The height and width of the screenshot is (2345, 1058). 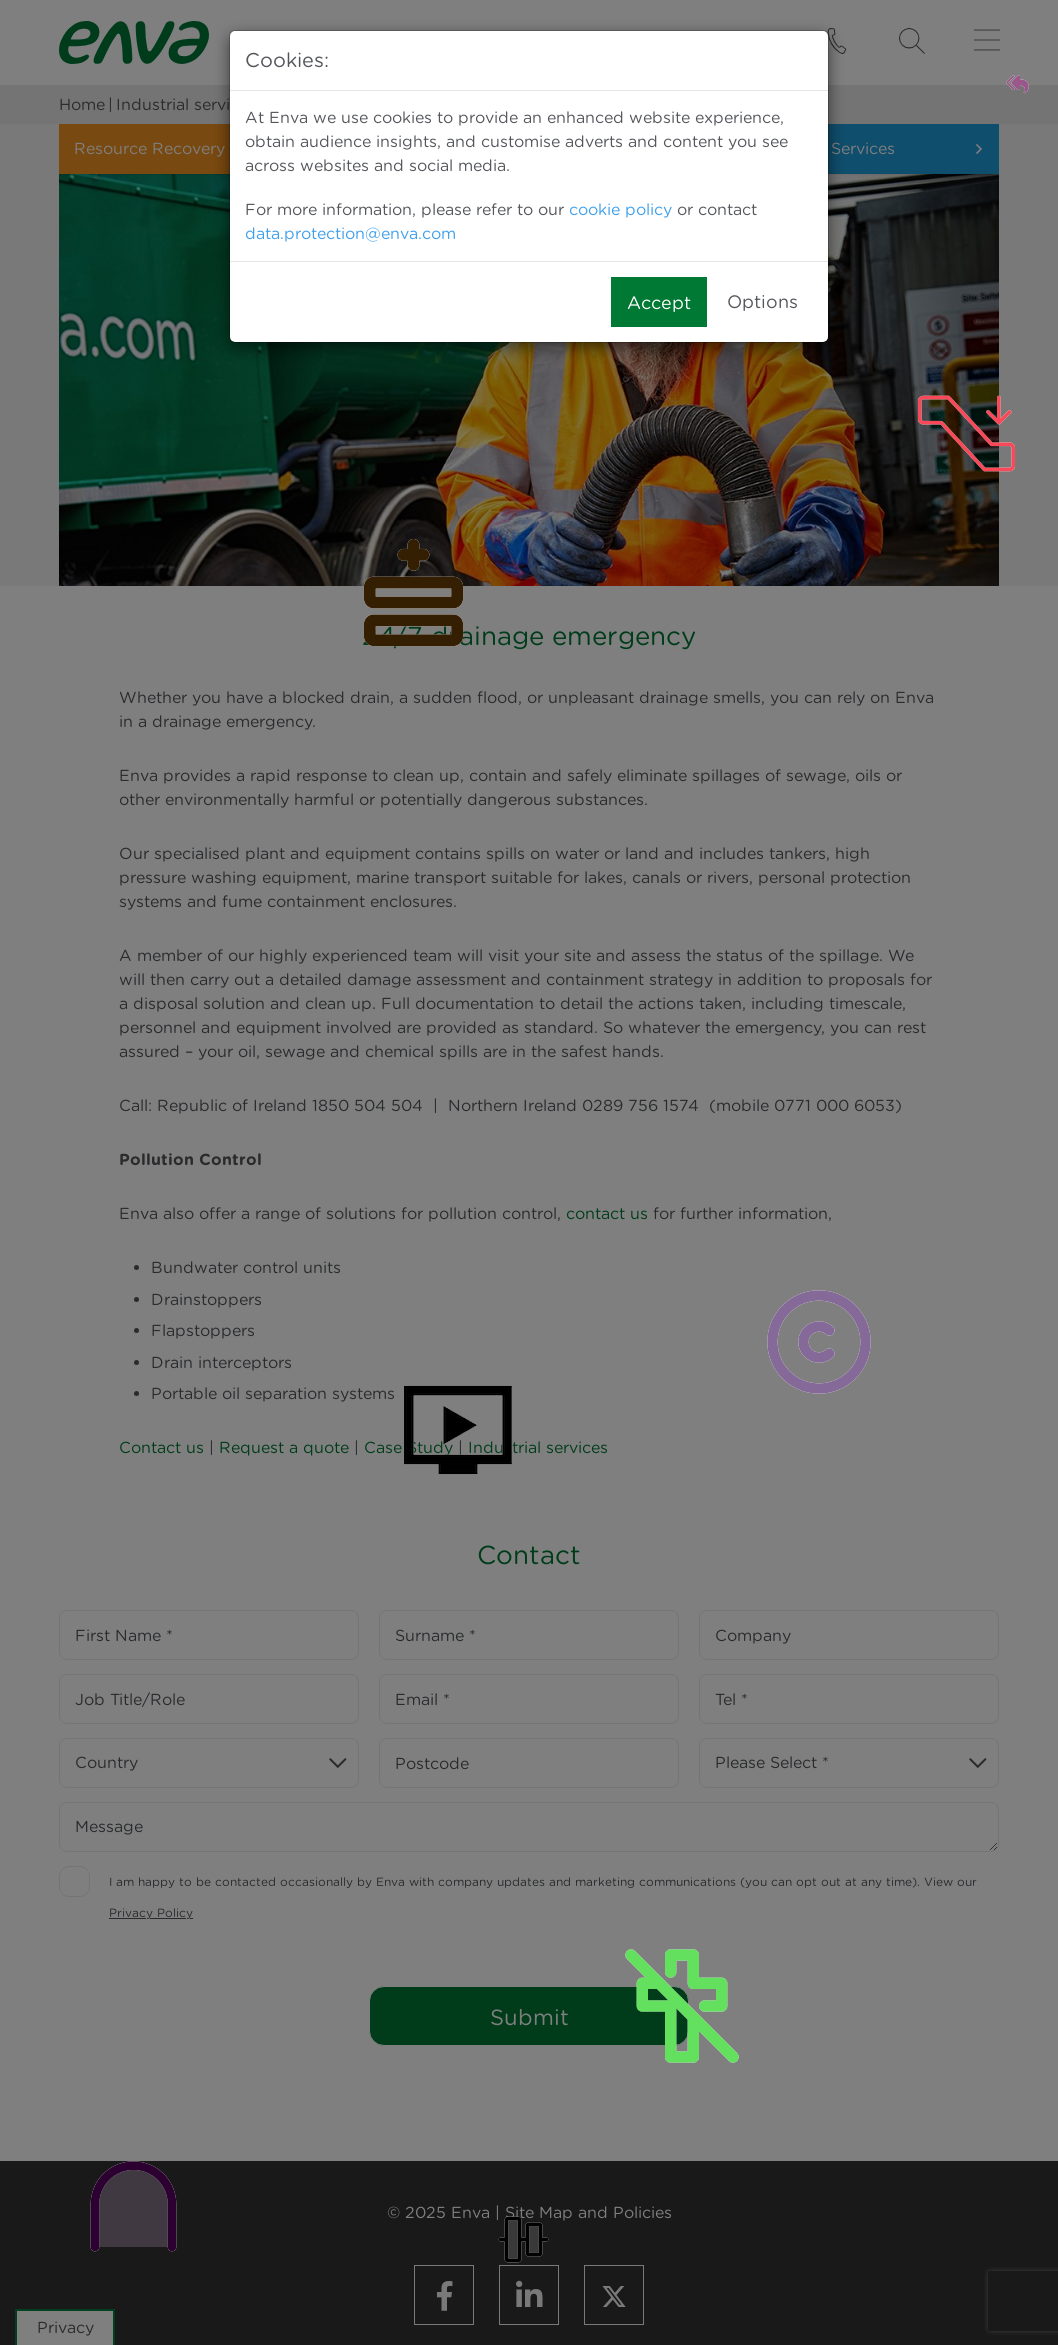 What do you see at coordinates (523, 2239) in the screenshot?
I see `align objects to vertical center` at bounding box center [523, 2239].